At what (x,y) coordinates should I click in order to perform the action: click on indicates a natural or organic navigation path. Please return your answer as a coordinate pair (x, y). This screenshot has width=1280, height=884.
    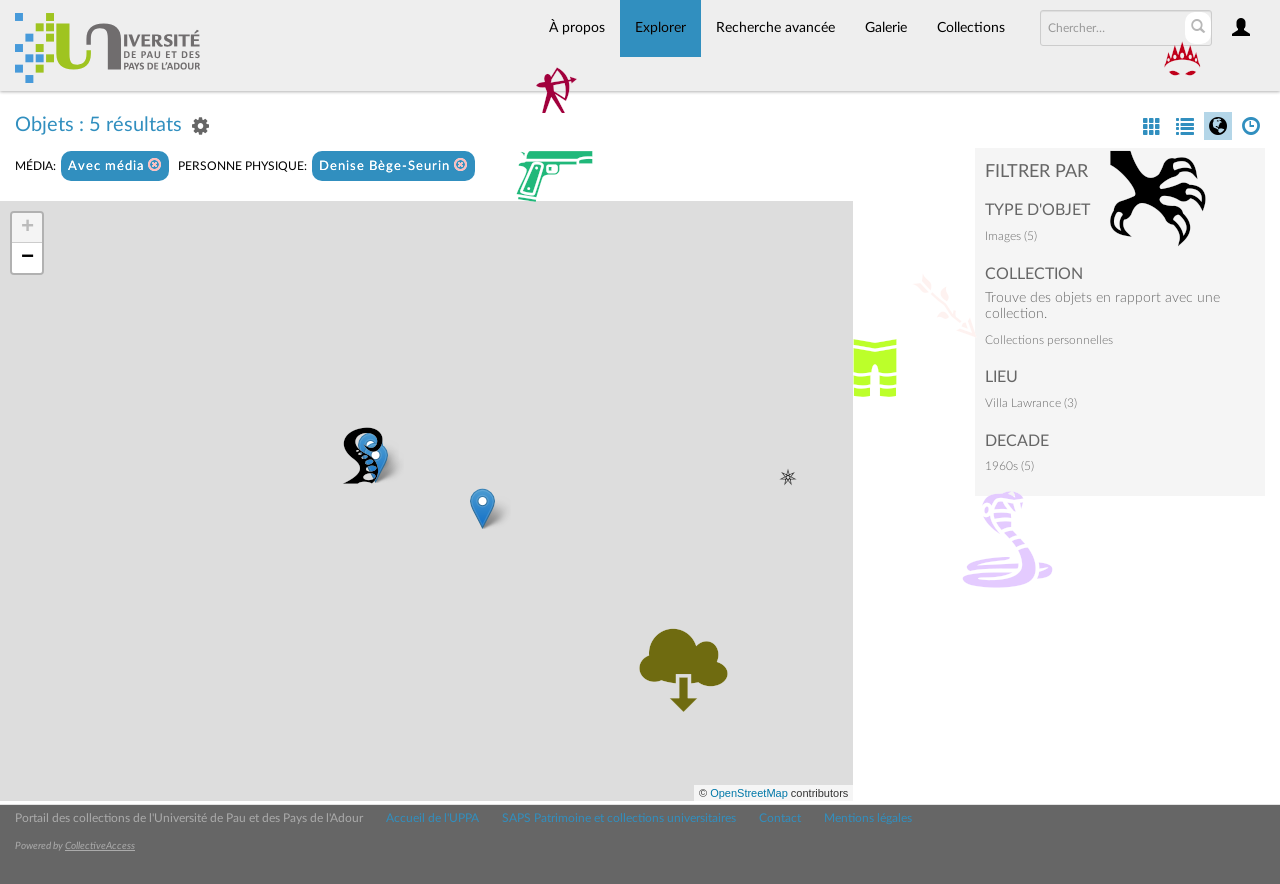
    Looking at the image, I should click on (944, 305).